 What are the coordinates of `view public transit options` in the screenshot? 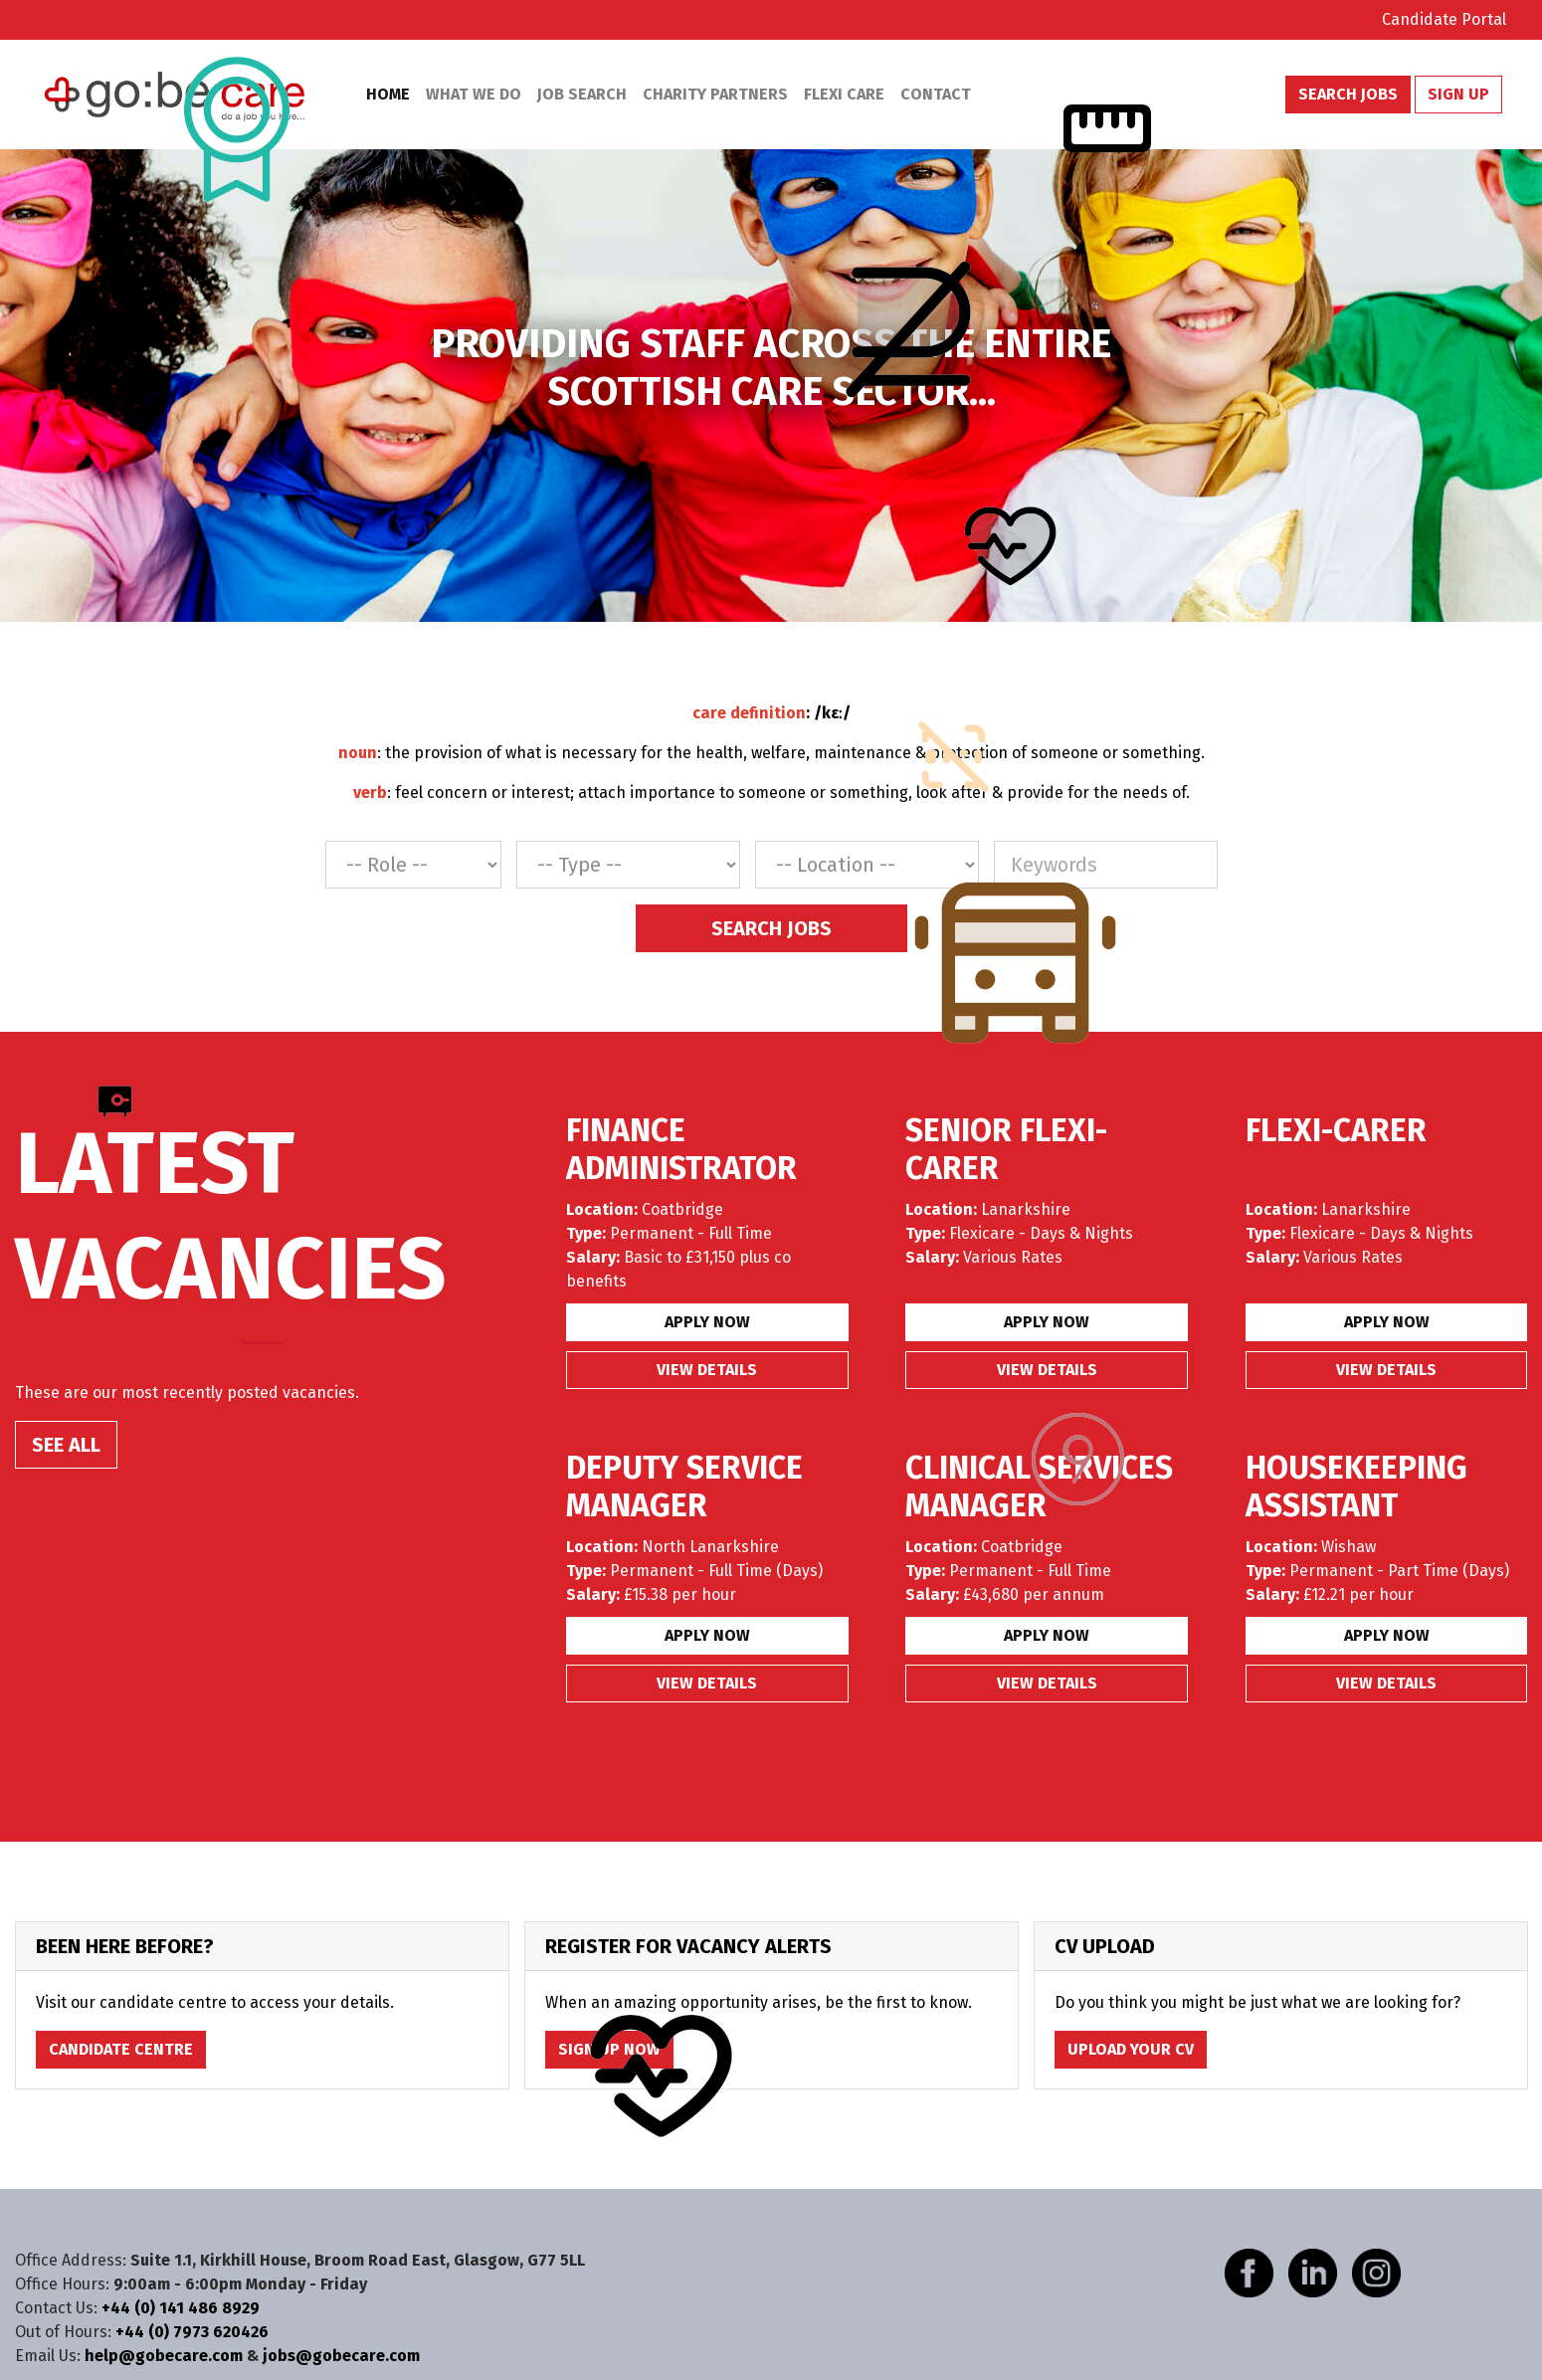 It's located at (1015, 962).